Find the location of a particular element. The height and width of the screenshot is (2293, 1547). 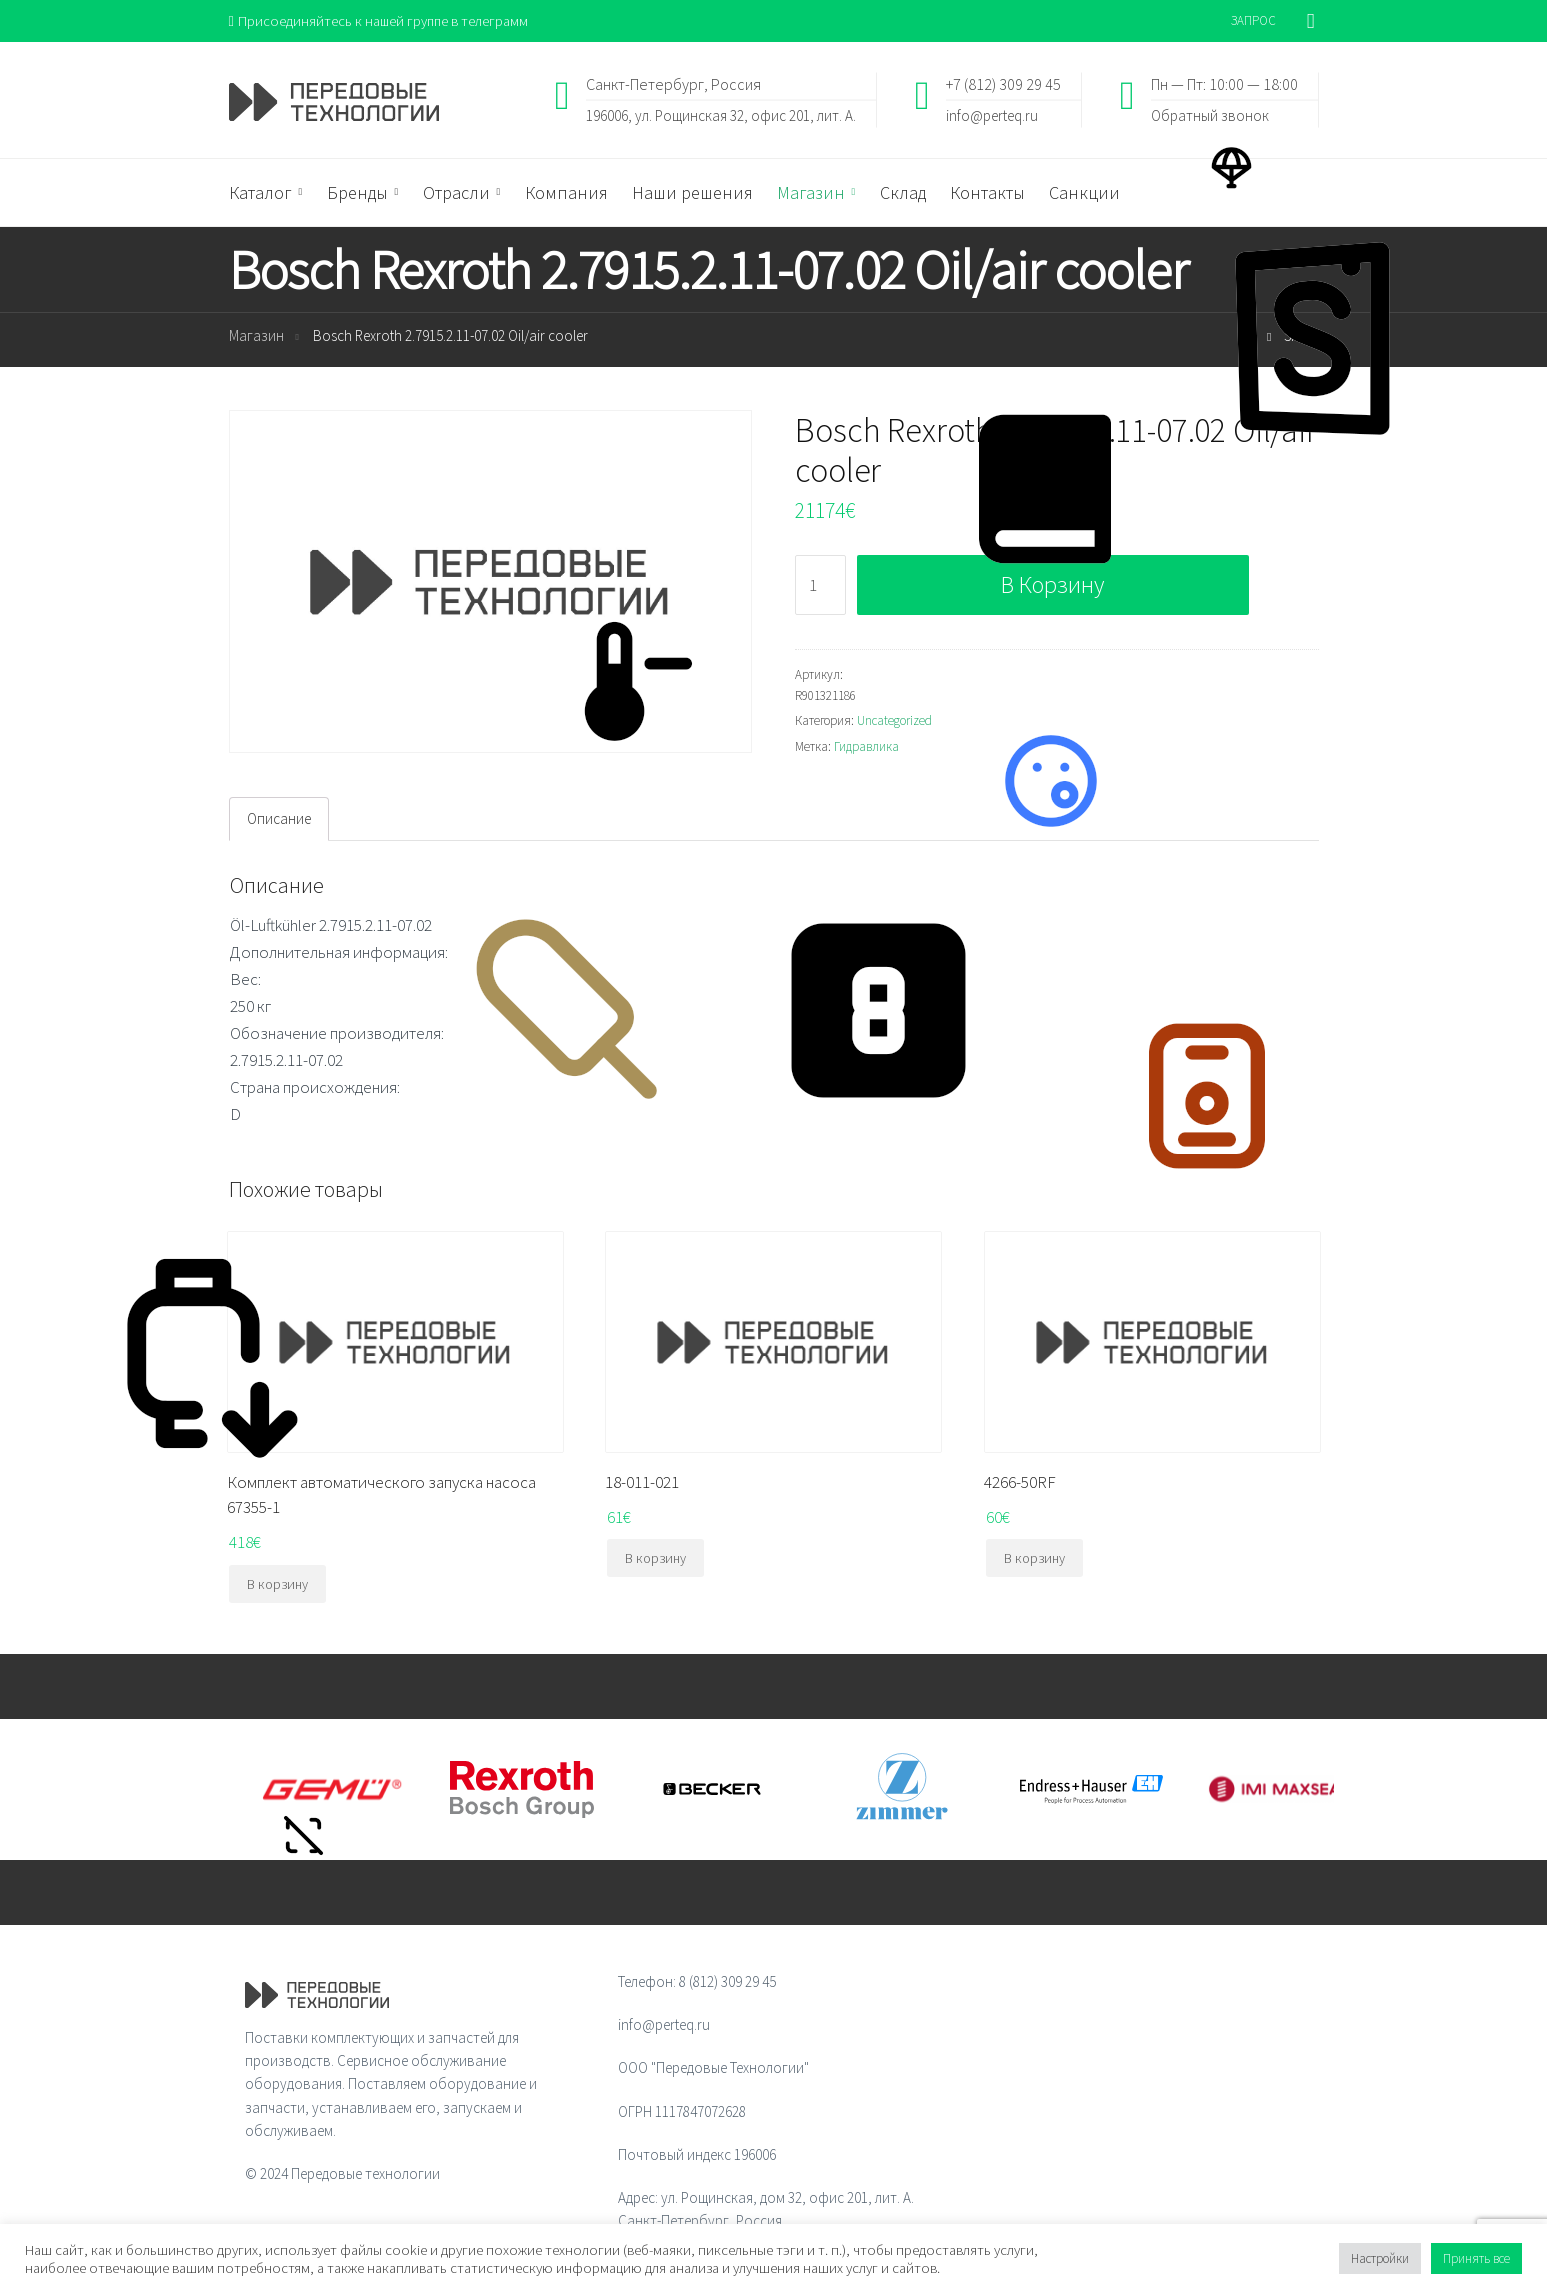

view your ID or profile badge is located at coordinates (1207, 1096).